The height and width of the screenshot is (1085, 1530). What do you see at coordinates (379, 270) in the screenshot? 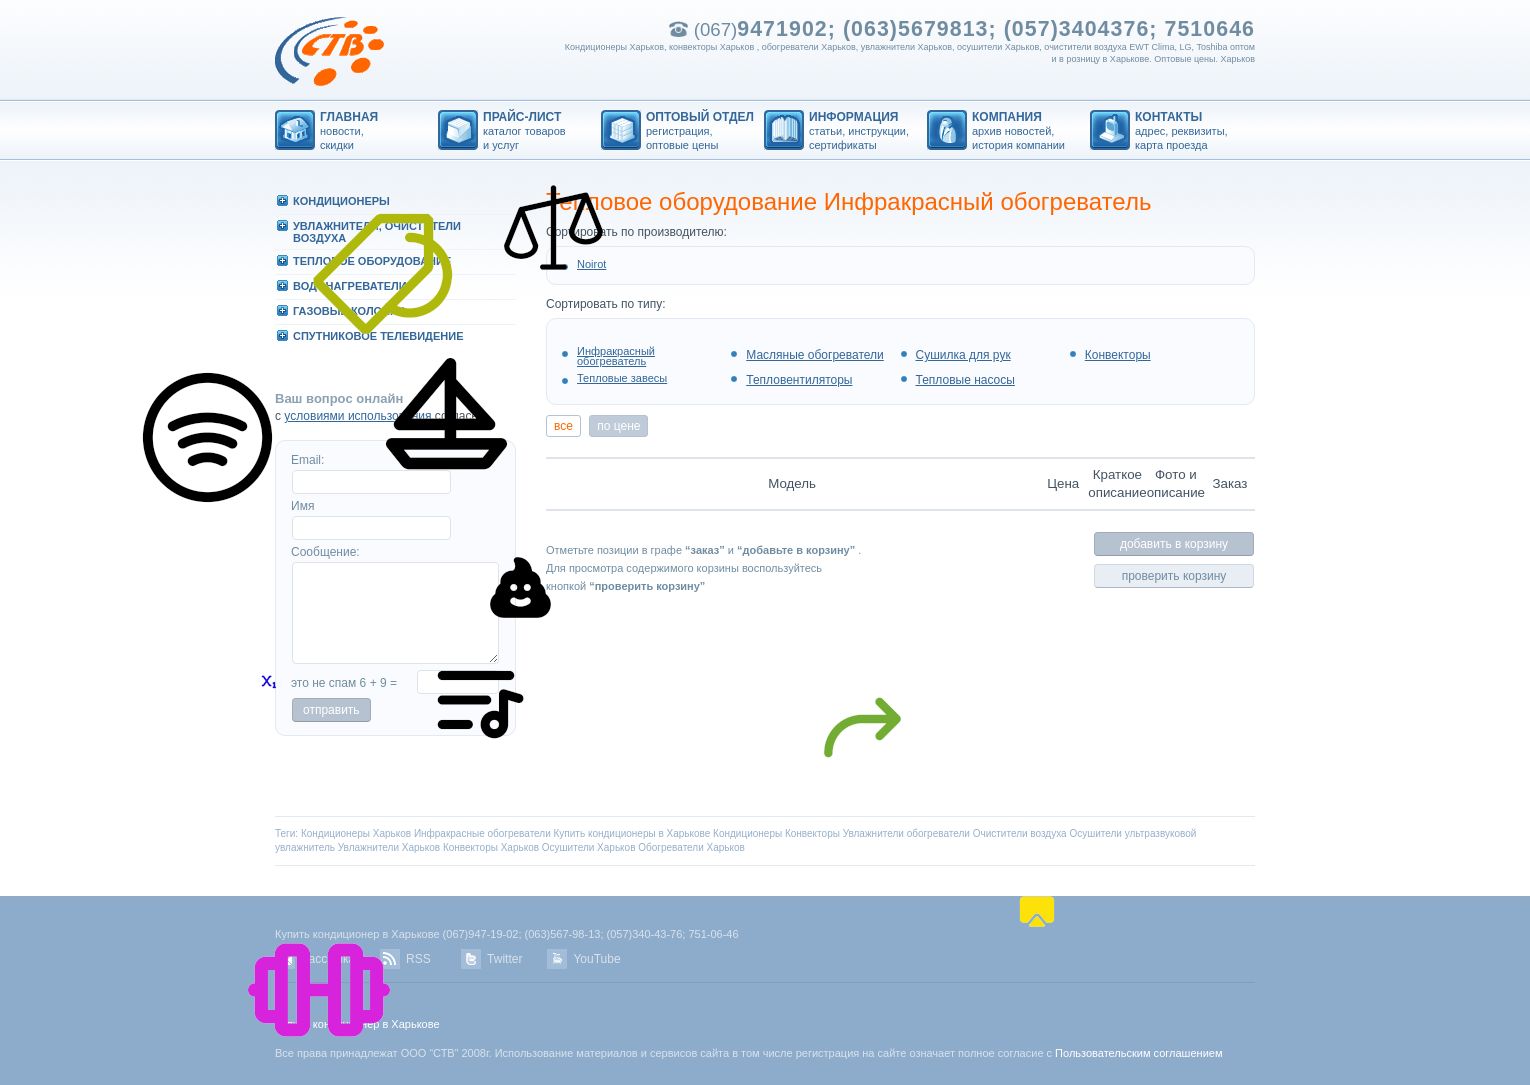
I see `add or manage tags for a file` at bounding box center [379, 270].